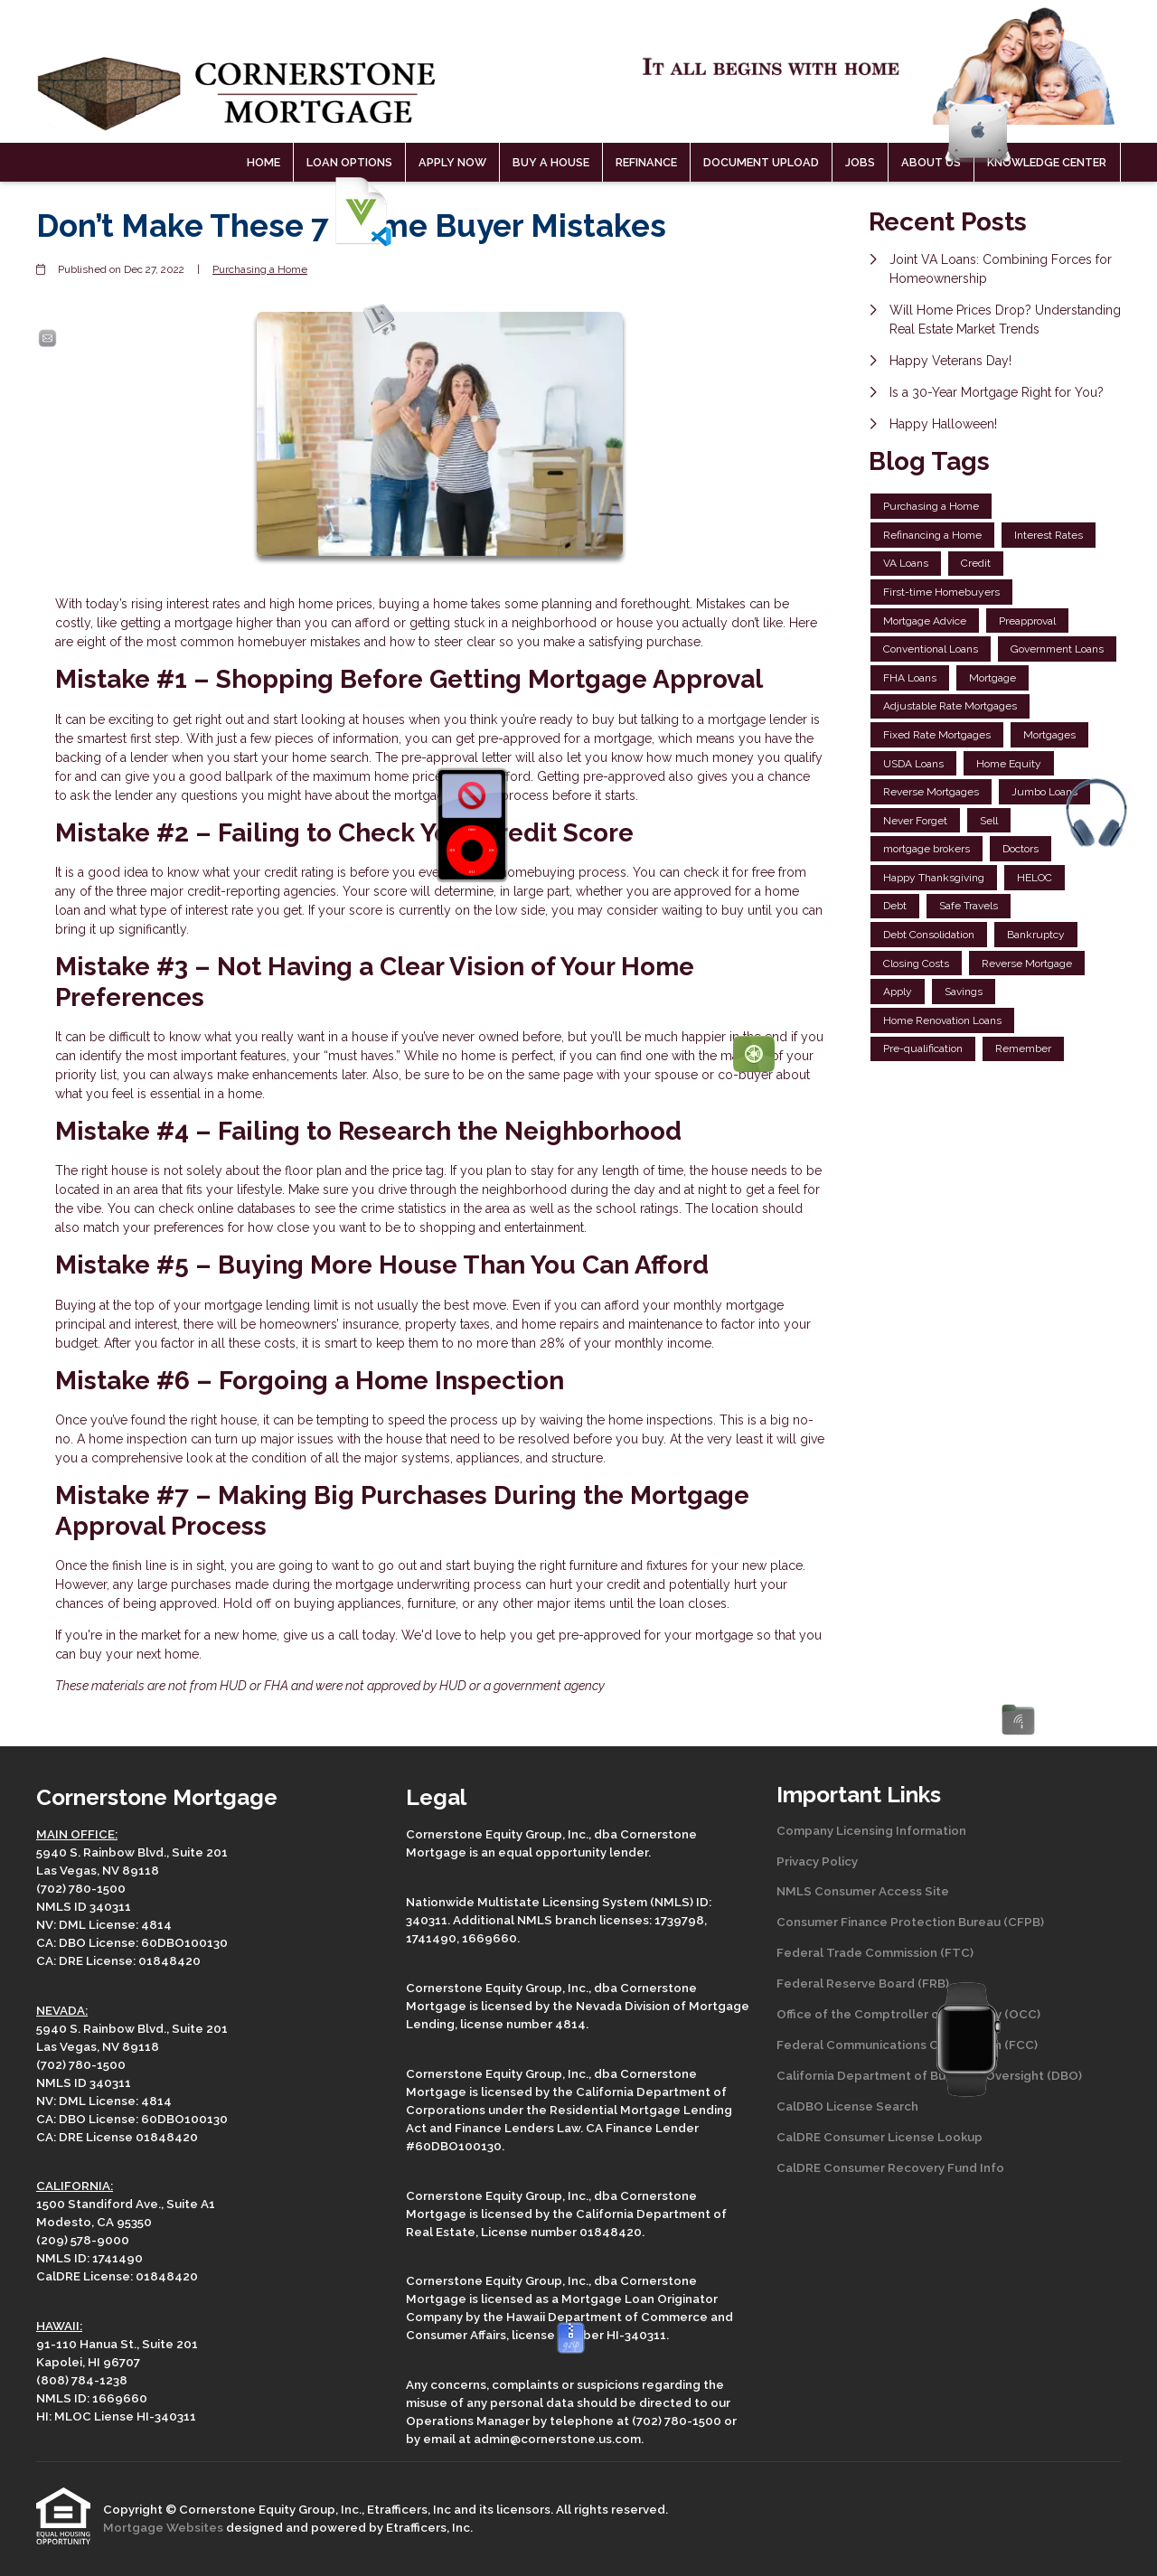 This screenshot has height=2576, width=1157. Describe the element at coordinates (472, 825) in the screenshot. I see `iPod device with sync error or connection issue` at that location.